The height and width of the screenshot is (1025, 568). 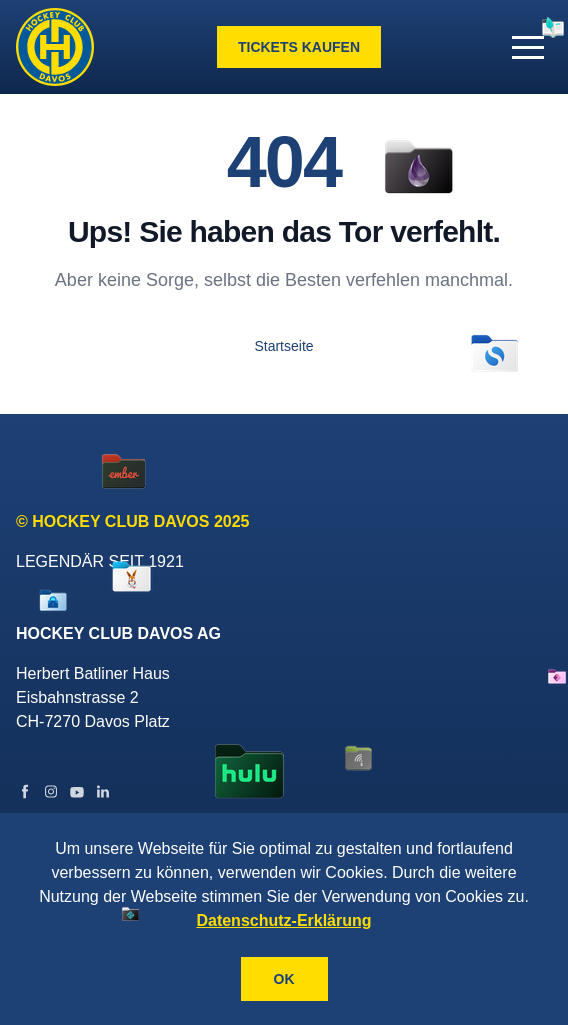 I want to click on open simplenote files folder, so click(x=494, y=354).